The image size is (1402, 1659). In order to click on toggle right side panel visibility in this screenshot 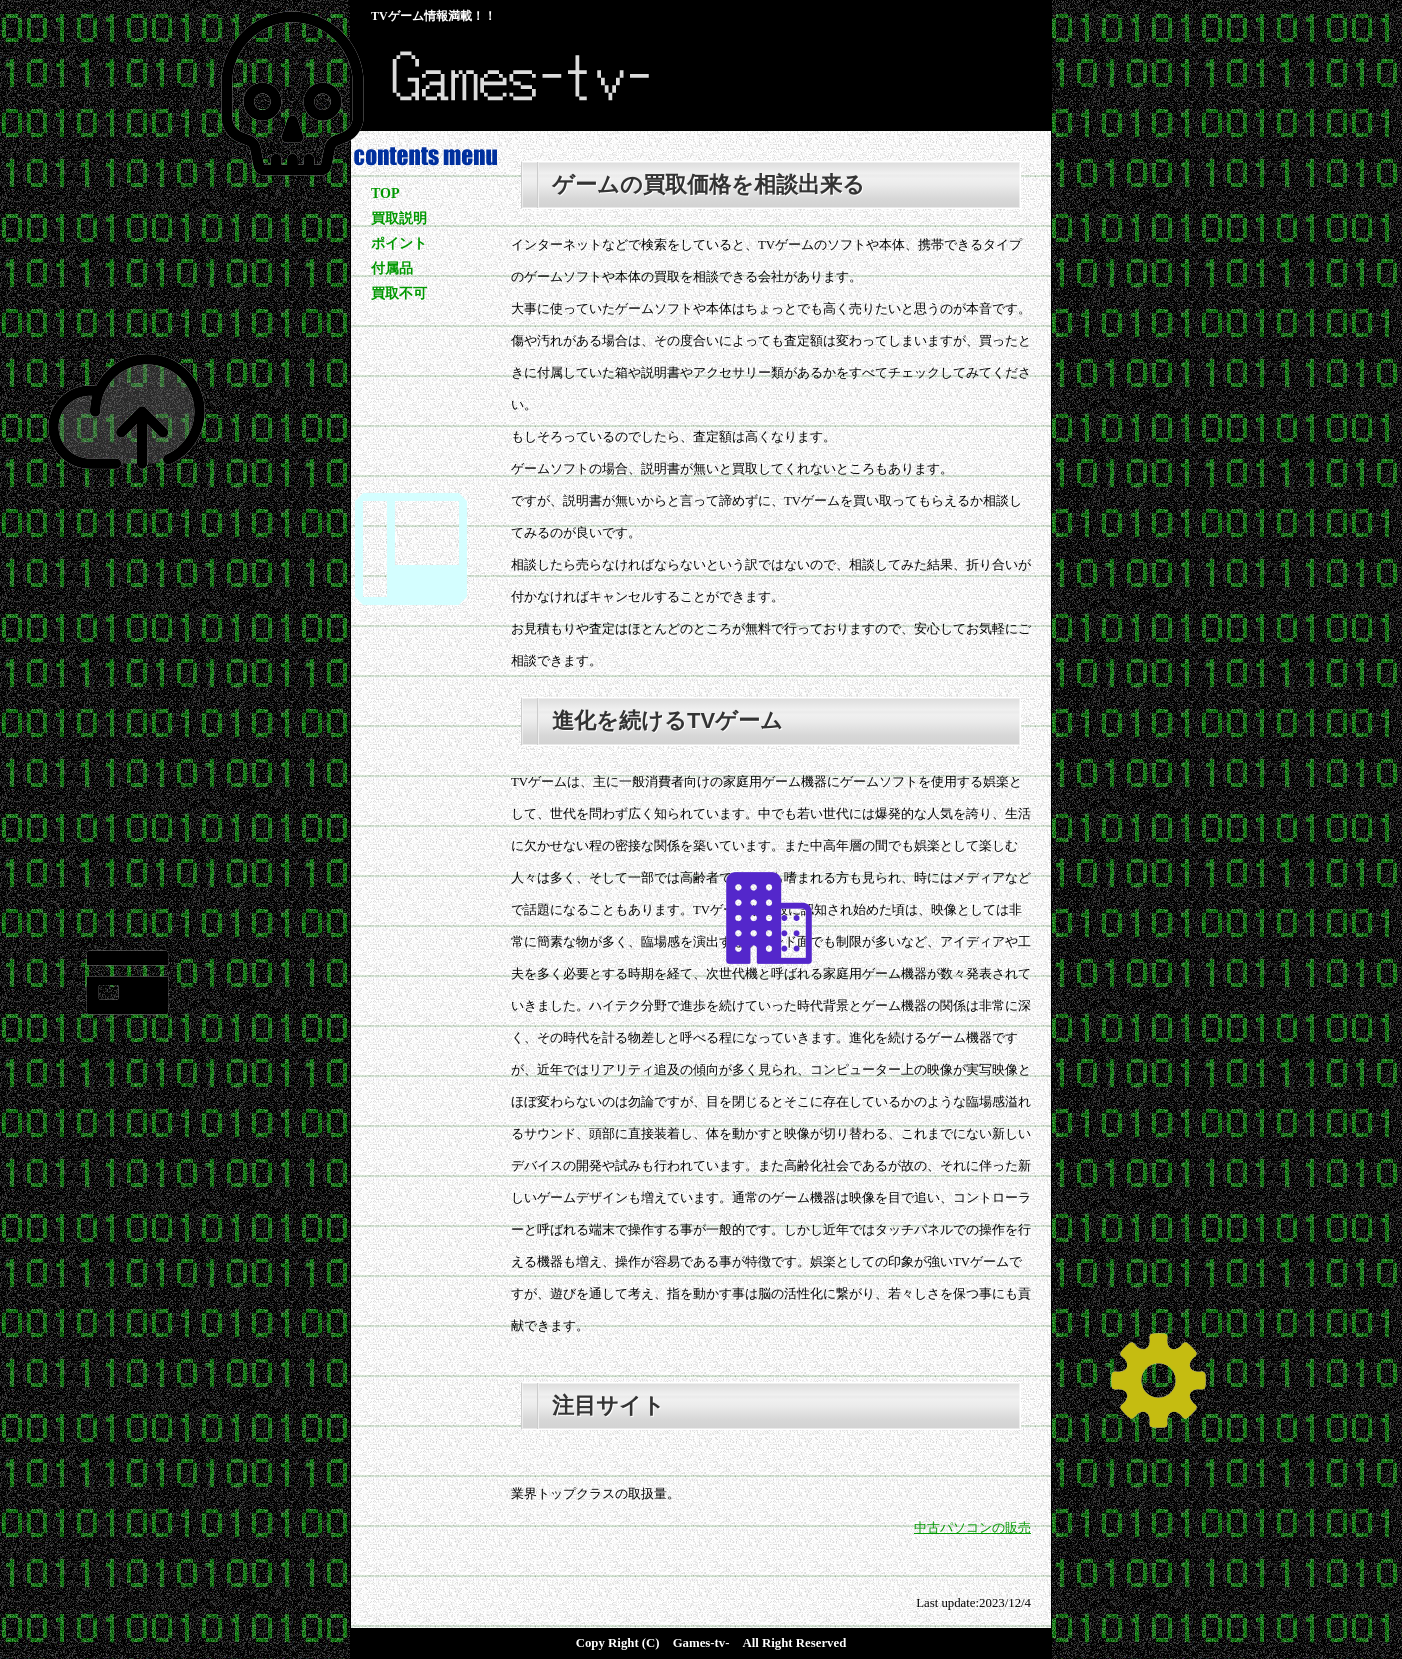, I will do `click(411, 549)`.